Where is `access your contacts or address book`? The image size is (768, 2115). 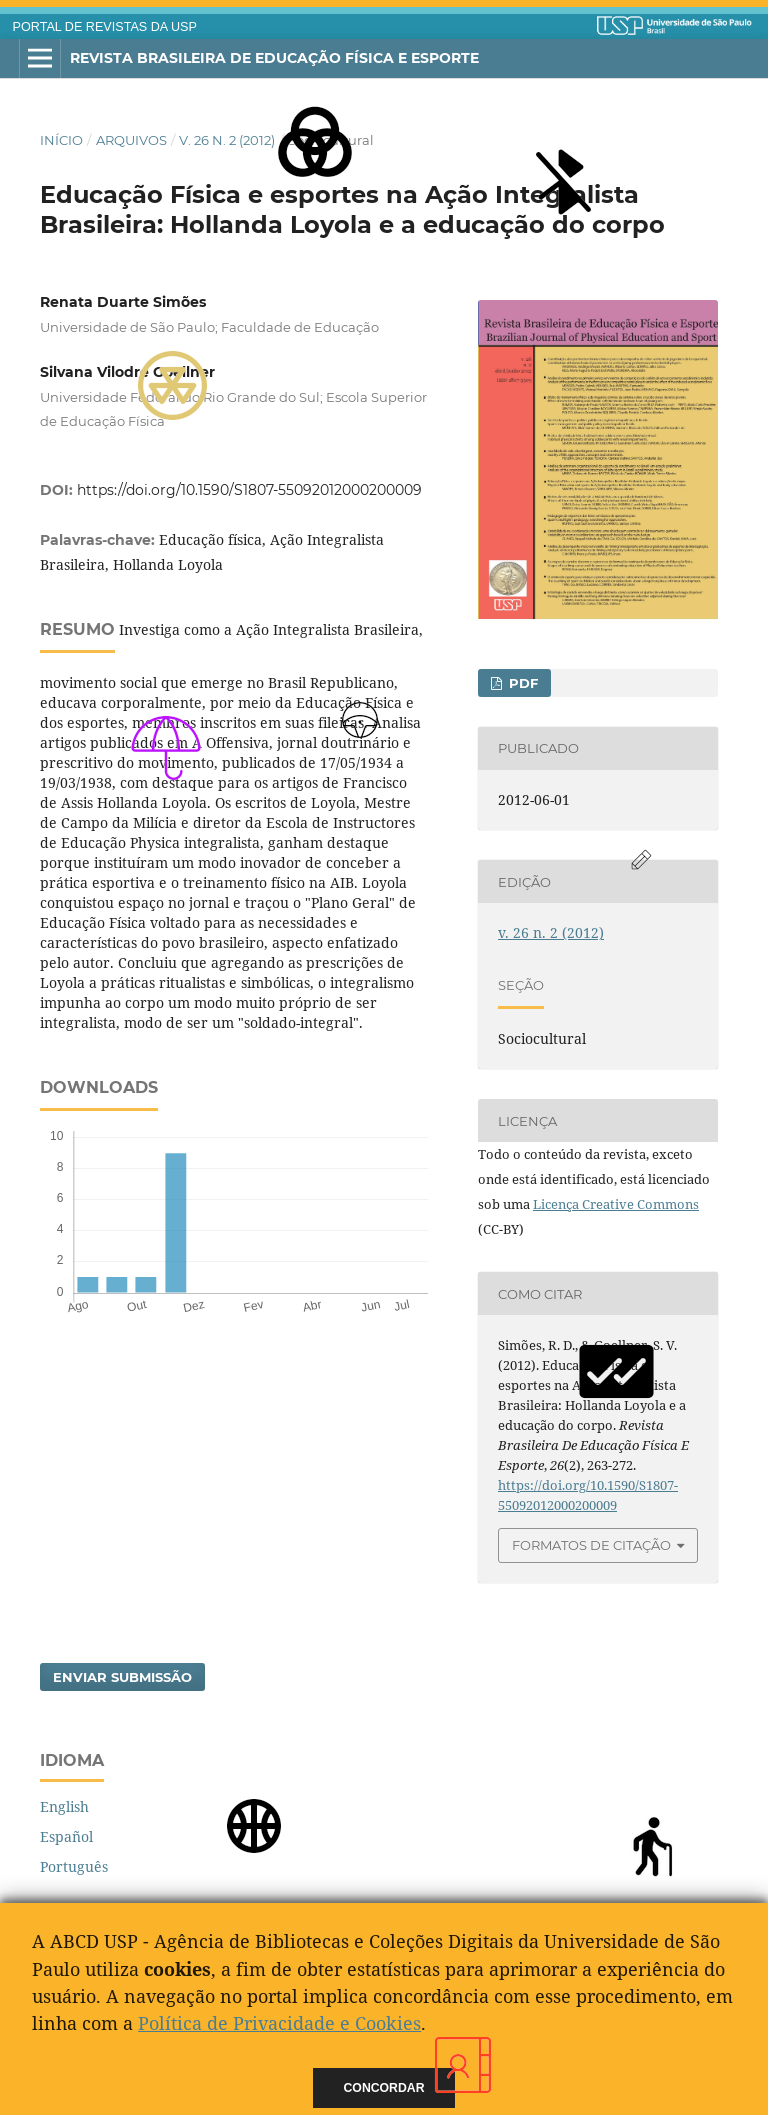
access your contacts or address book is located at coordinates (463, 2065).